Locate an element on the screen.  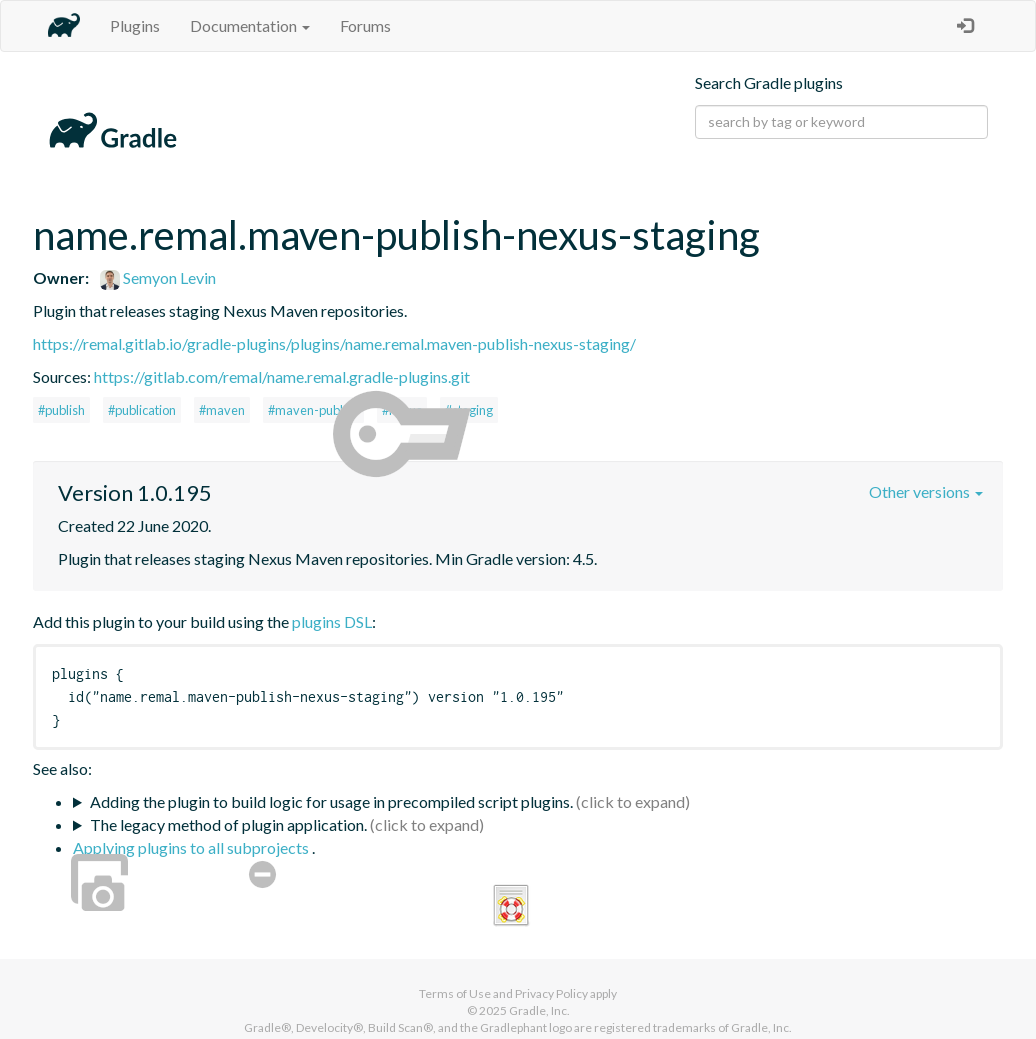
enter password to continue is located at coordinates (402, 434).